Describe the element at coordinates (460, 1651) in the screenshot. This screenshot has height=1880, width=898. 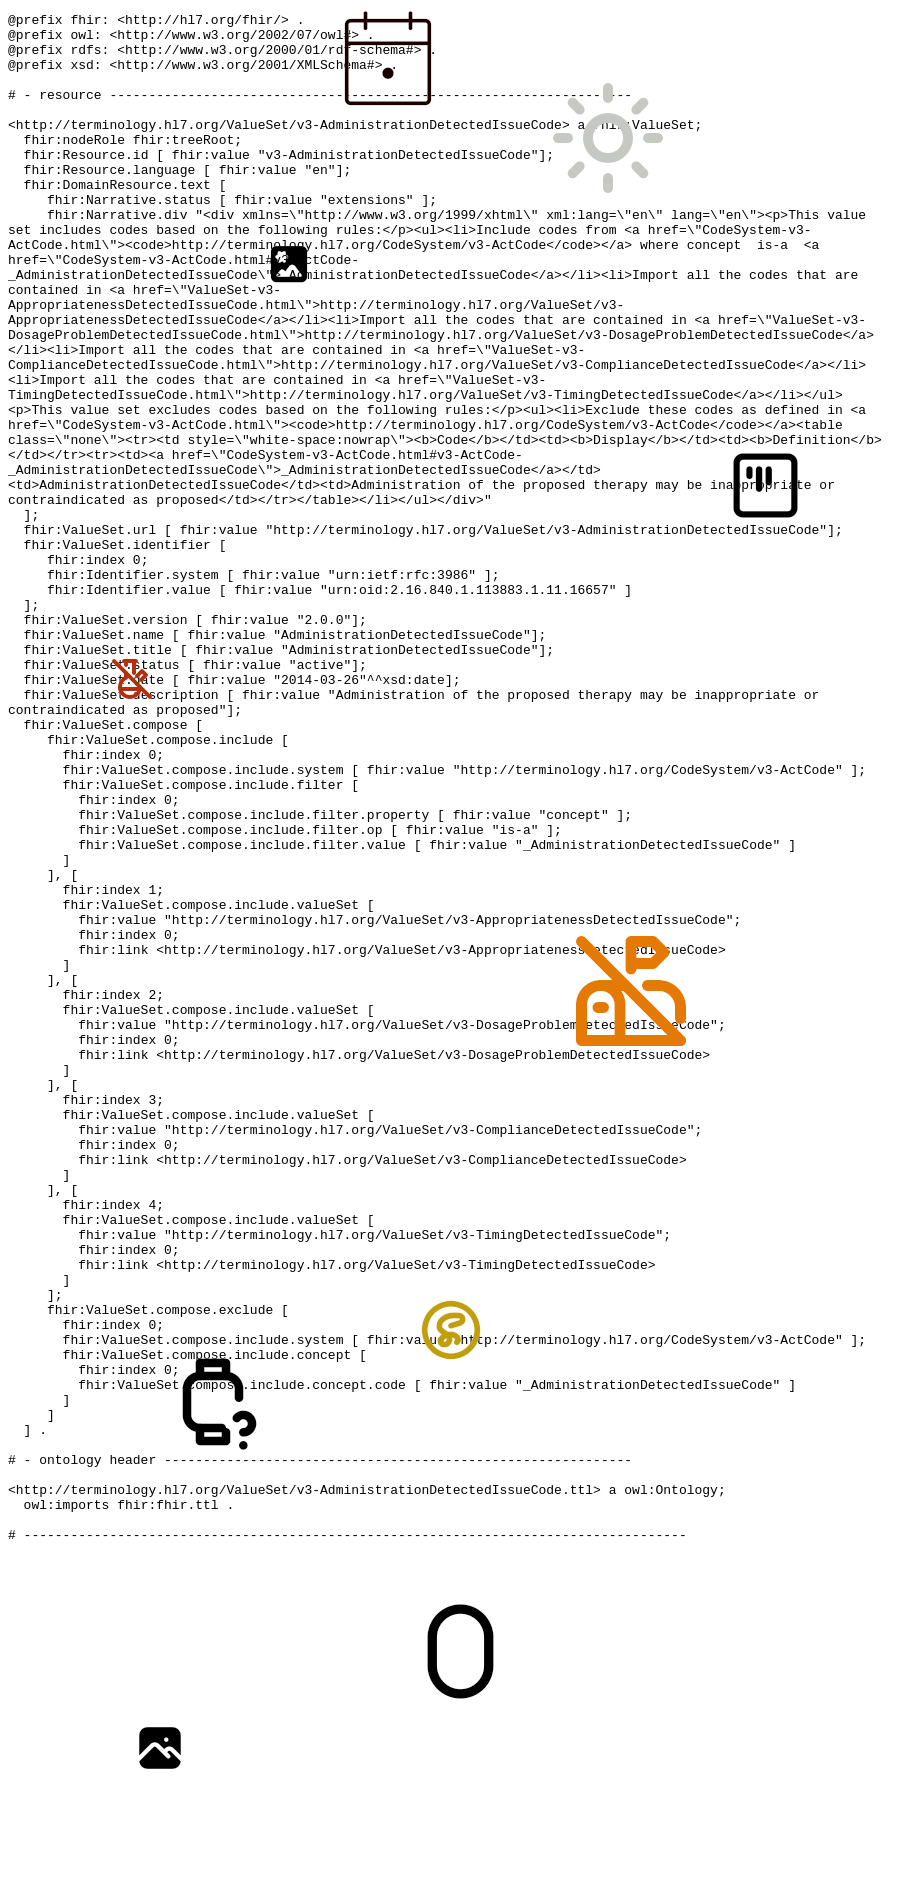
I see `access medication or pharmacy features` at that location.